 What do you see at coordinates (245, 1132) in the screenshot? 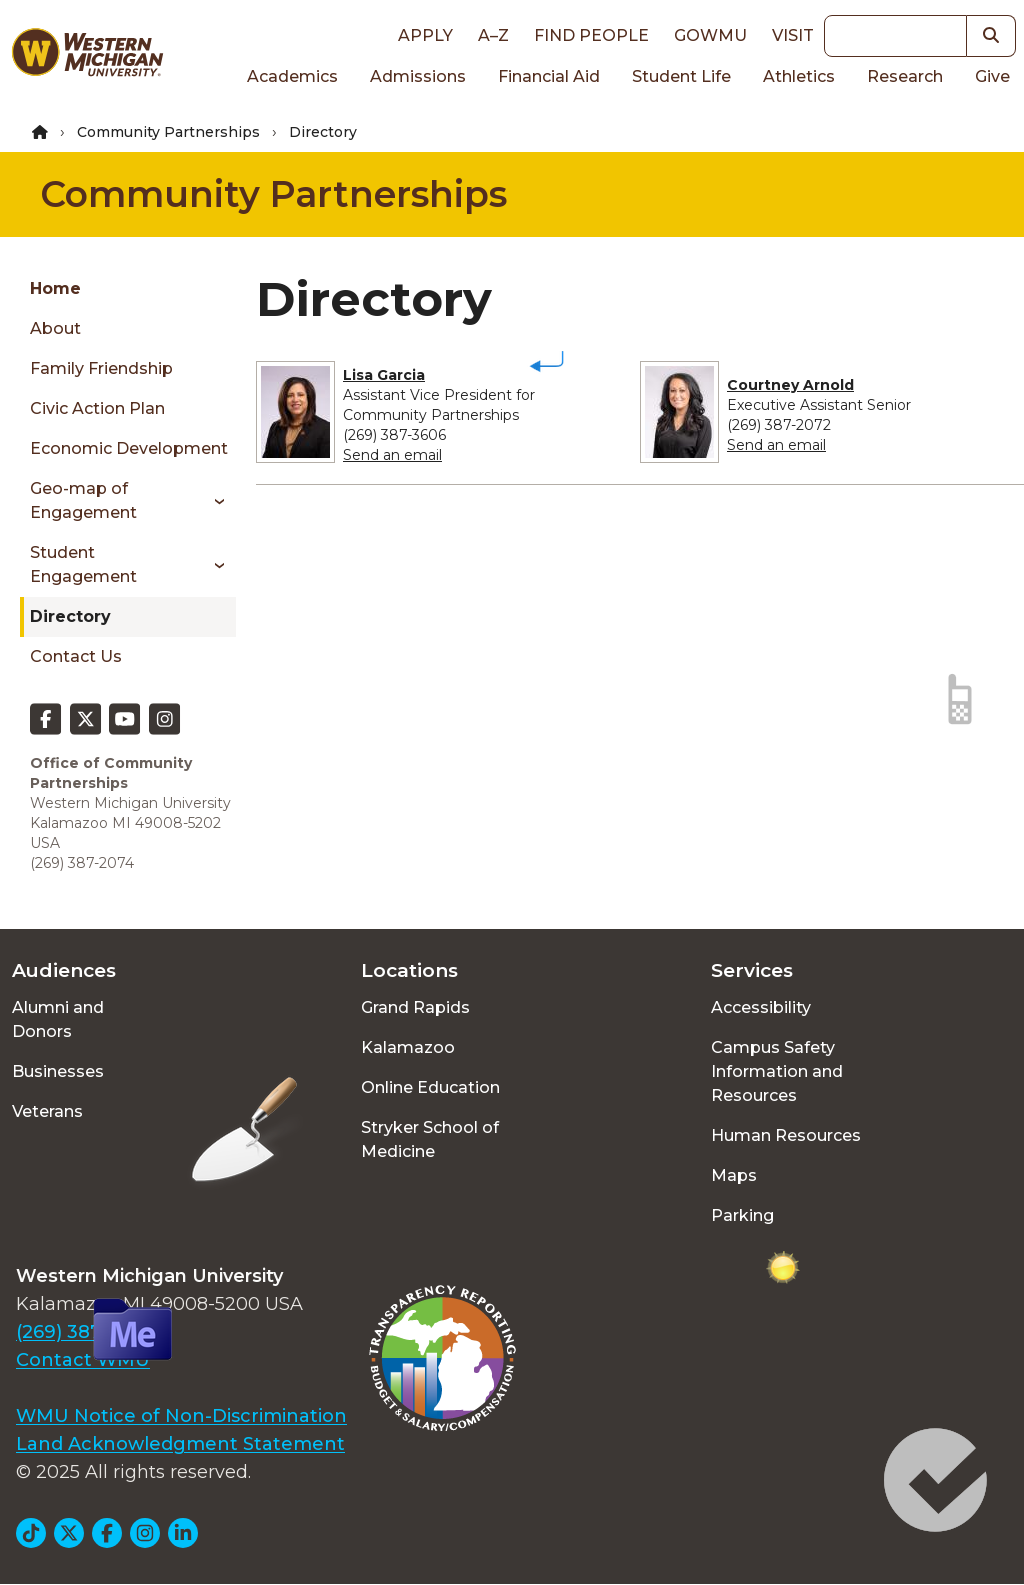
I see `access development tools and programming applications` at bounding box center [245, 1132].